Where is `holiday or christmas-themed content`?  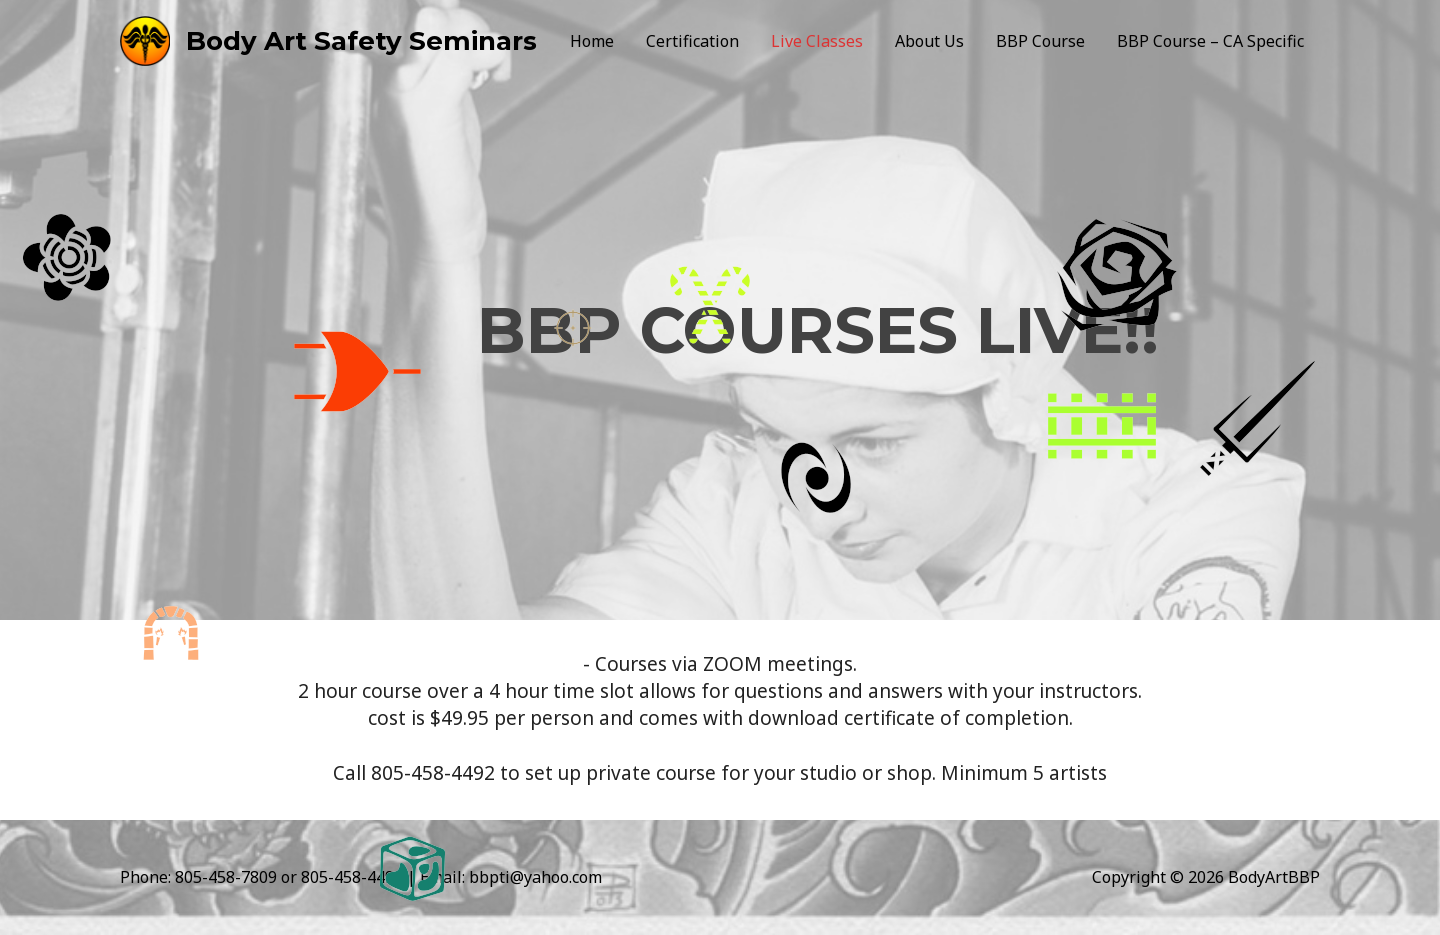
holiday or christmas-themed content is located at coordinates (710, 305).